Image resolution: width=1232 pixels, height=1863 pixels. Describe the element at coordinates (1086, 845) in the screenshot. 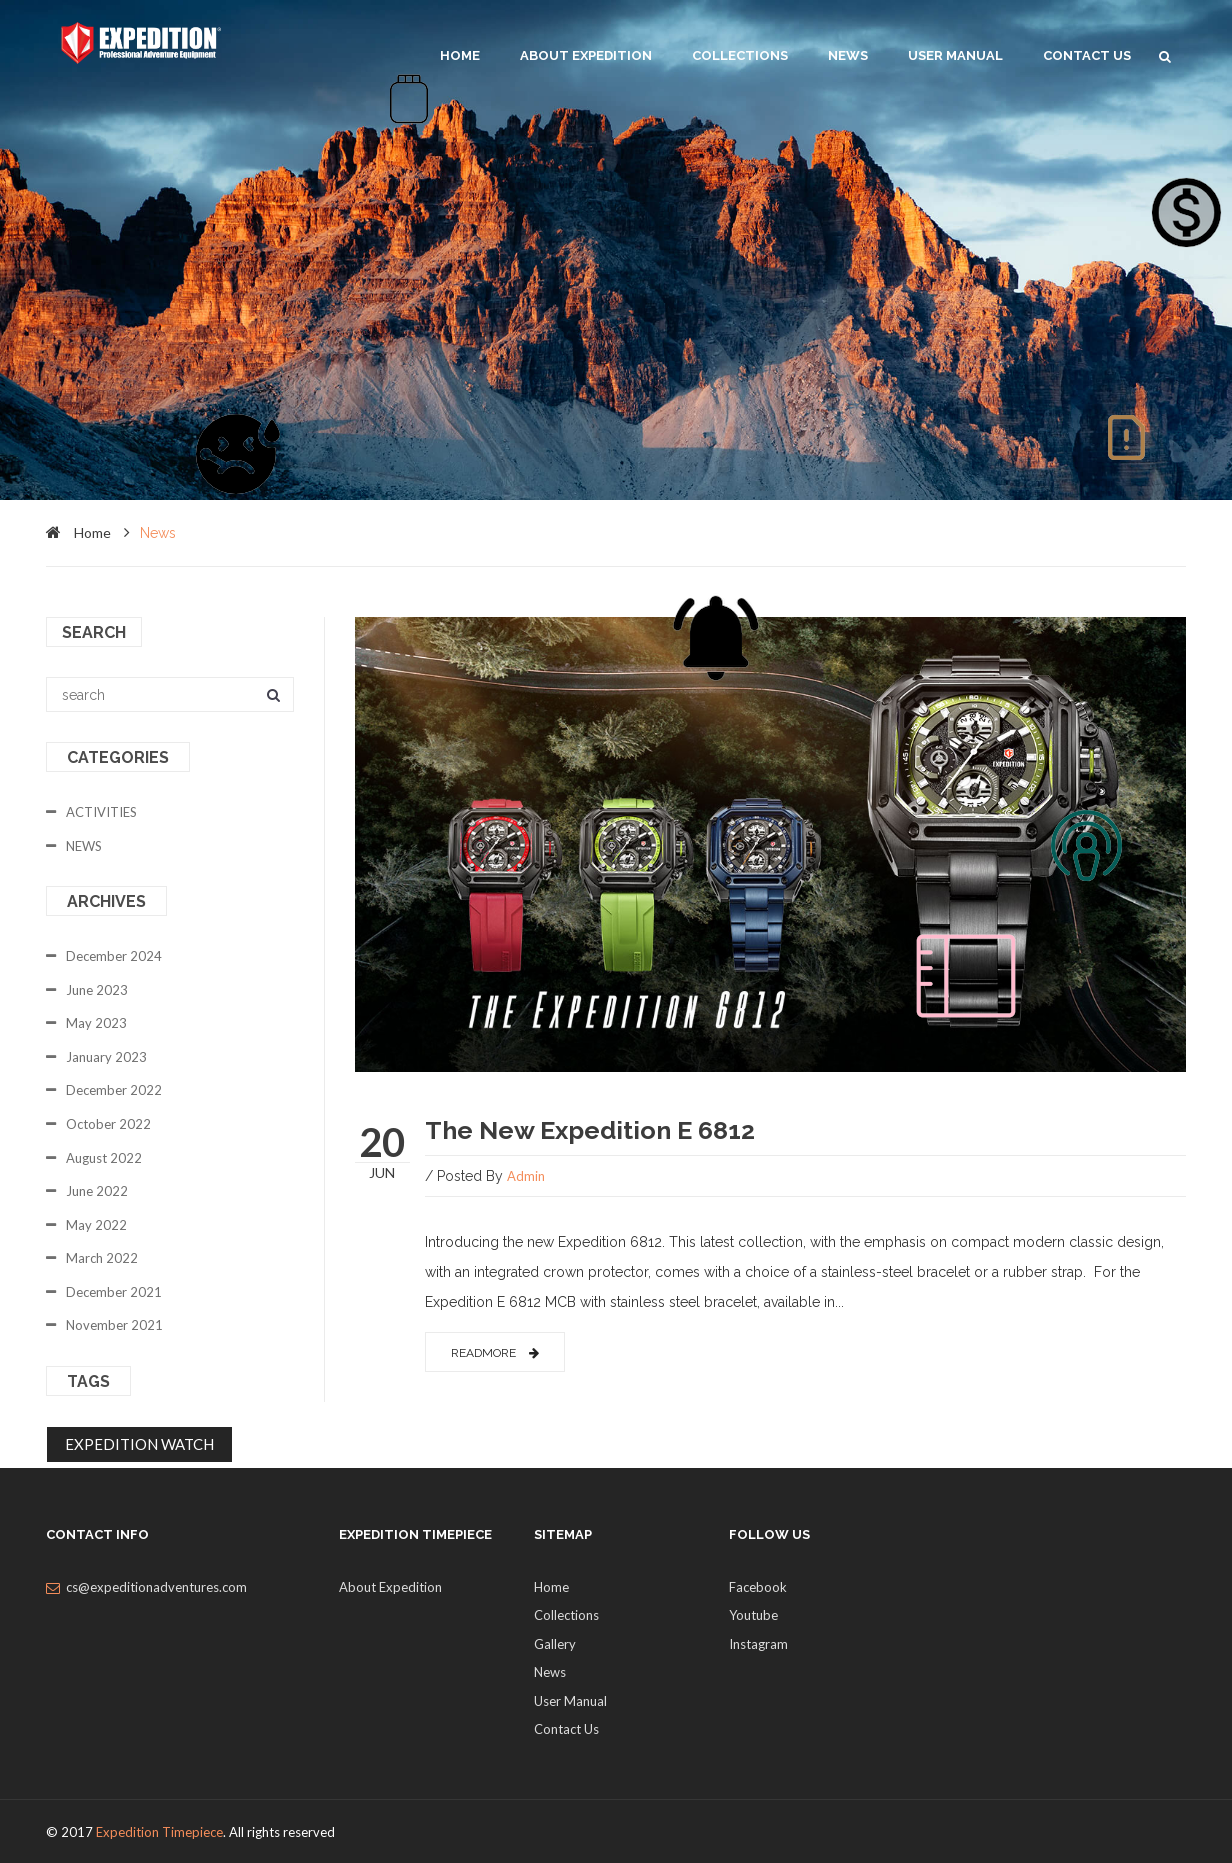

I see `open apple podcasts` at that location.